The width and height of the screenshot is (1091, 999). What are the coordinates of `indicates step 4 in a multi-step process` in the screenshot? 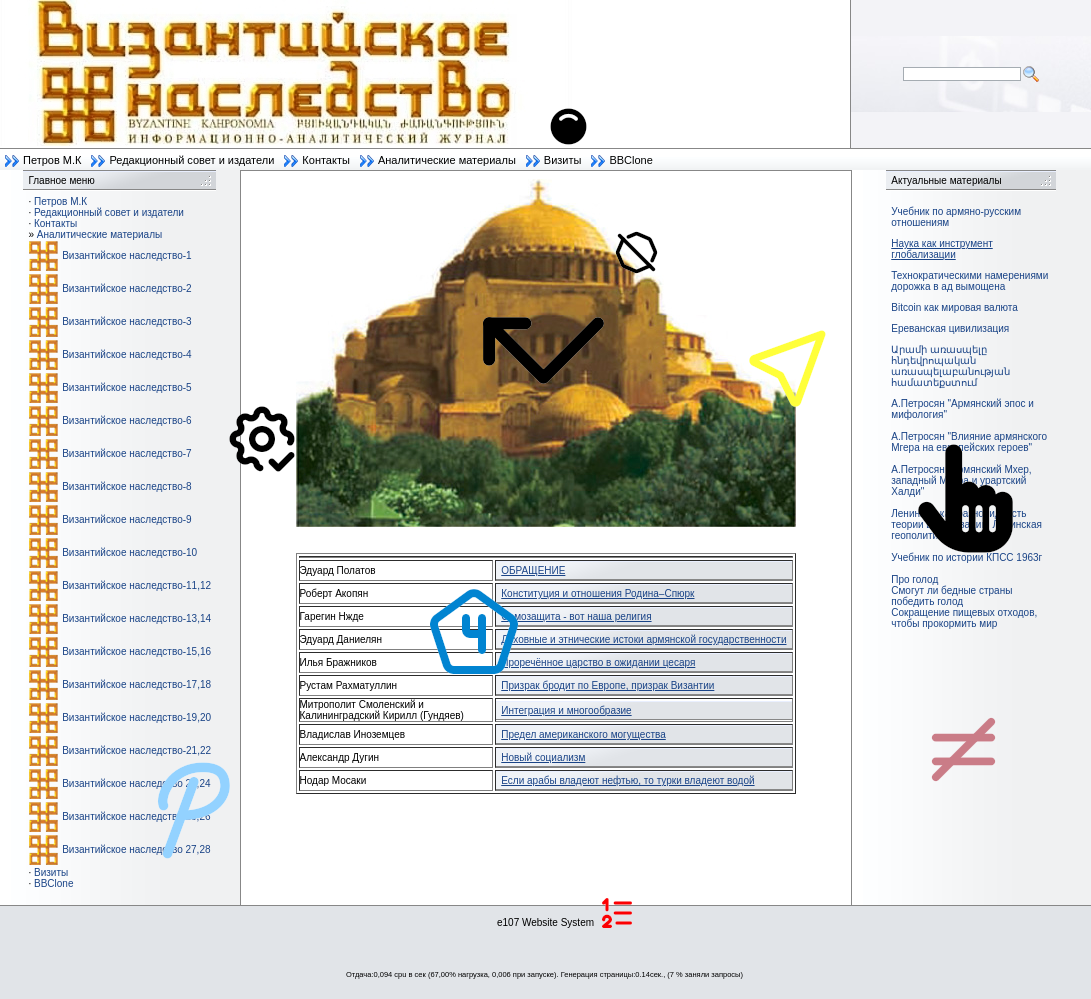 It's located at (474, 634).